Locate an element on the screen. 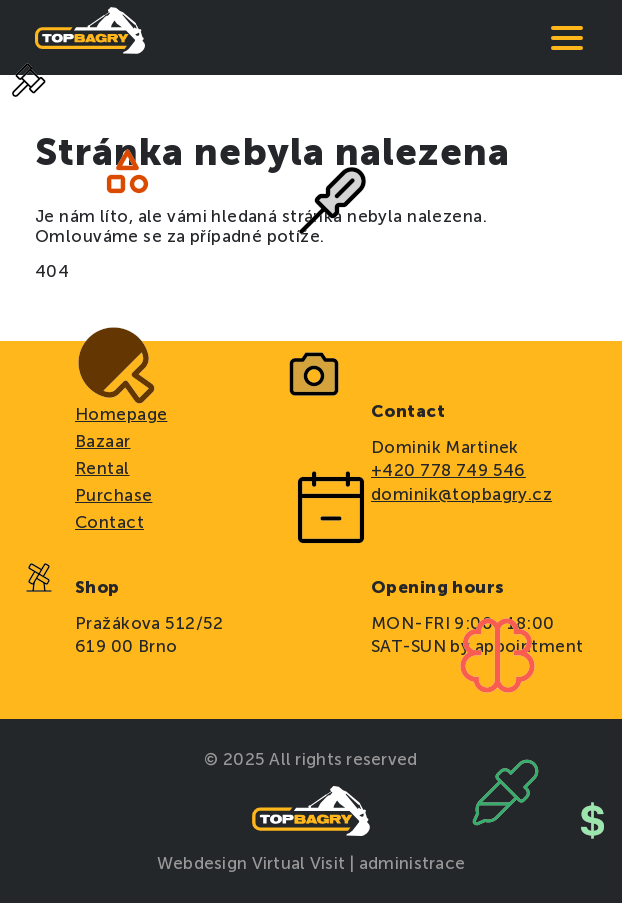  remove an event from your calendar is located at coordinates (331, 510).